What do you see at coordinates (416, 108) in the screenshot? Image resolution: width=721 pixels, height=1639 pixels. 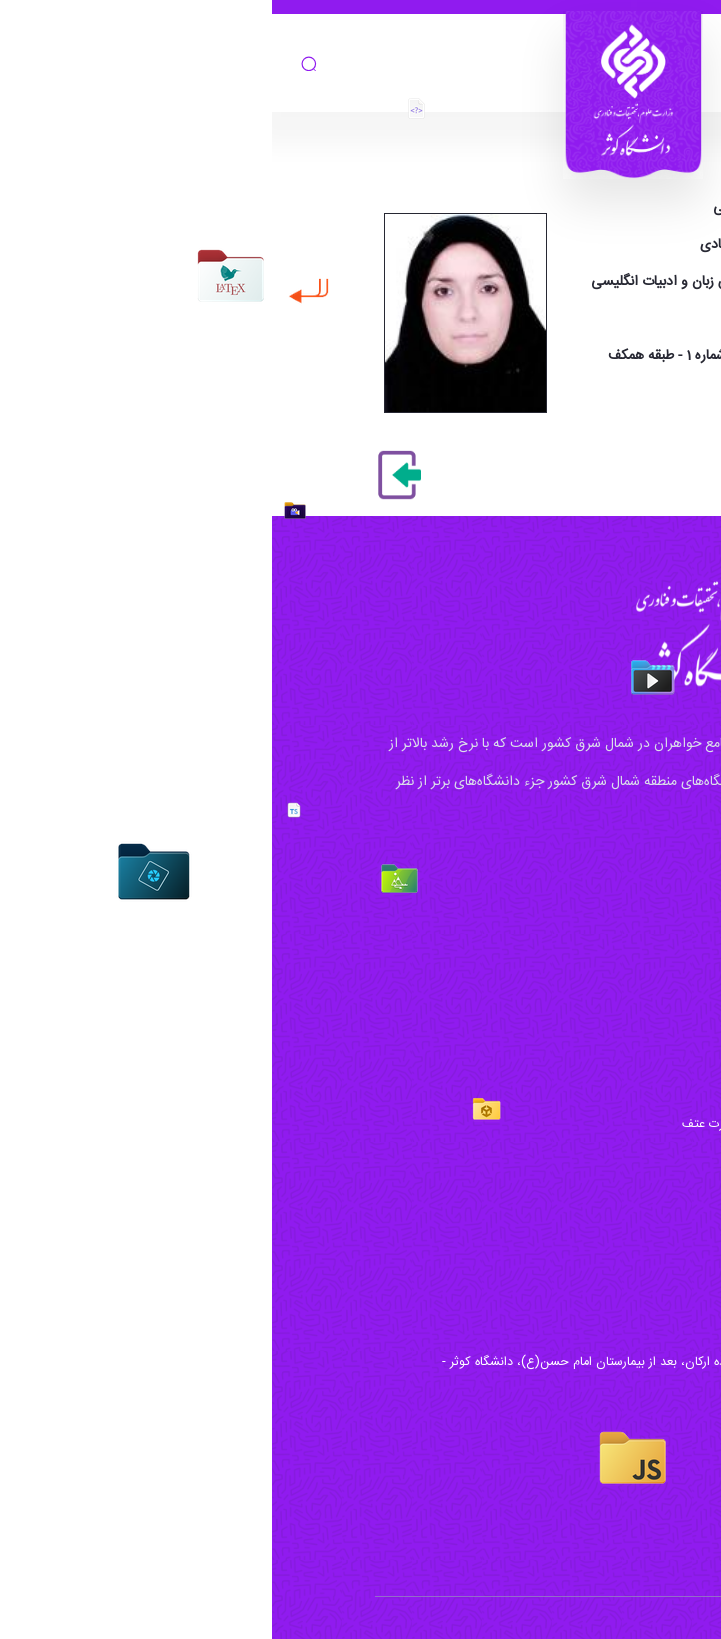 I see `a php source code file` at bounding box center [416, 108].